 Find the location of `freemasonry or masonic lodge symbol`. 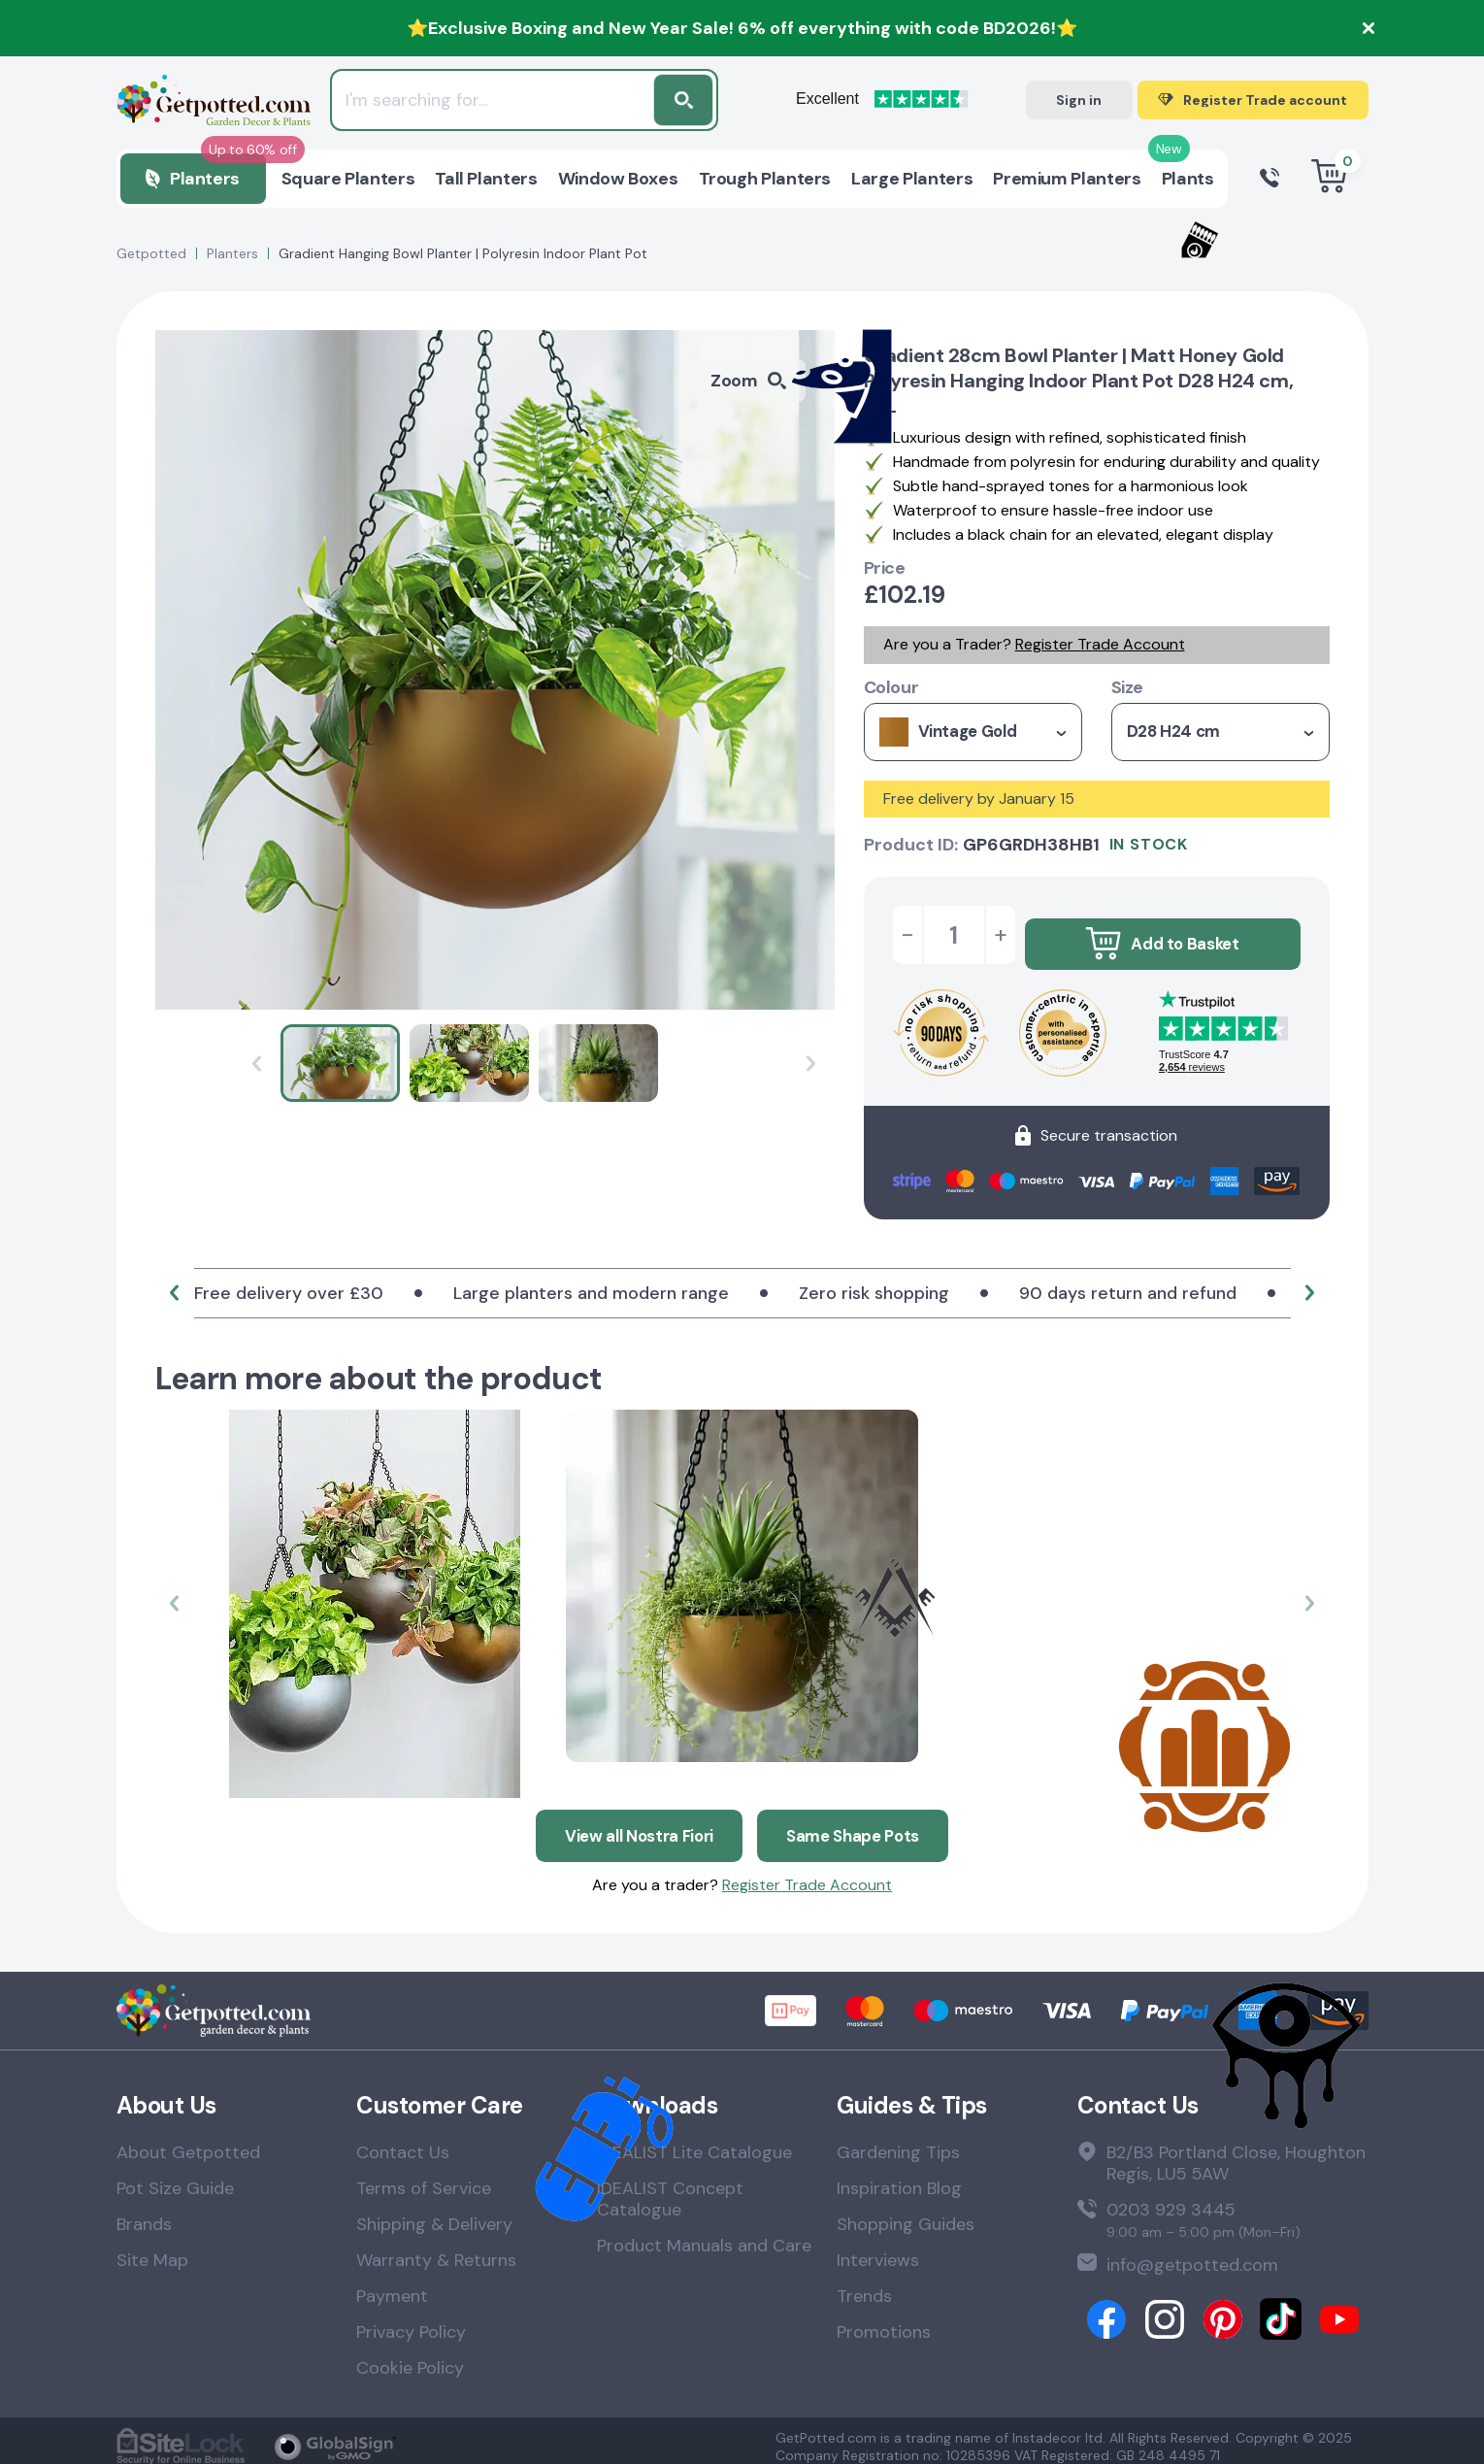

freemasonry or masonic lodge symbol is located at coordinates (895, 1598).